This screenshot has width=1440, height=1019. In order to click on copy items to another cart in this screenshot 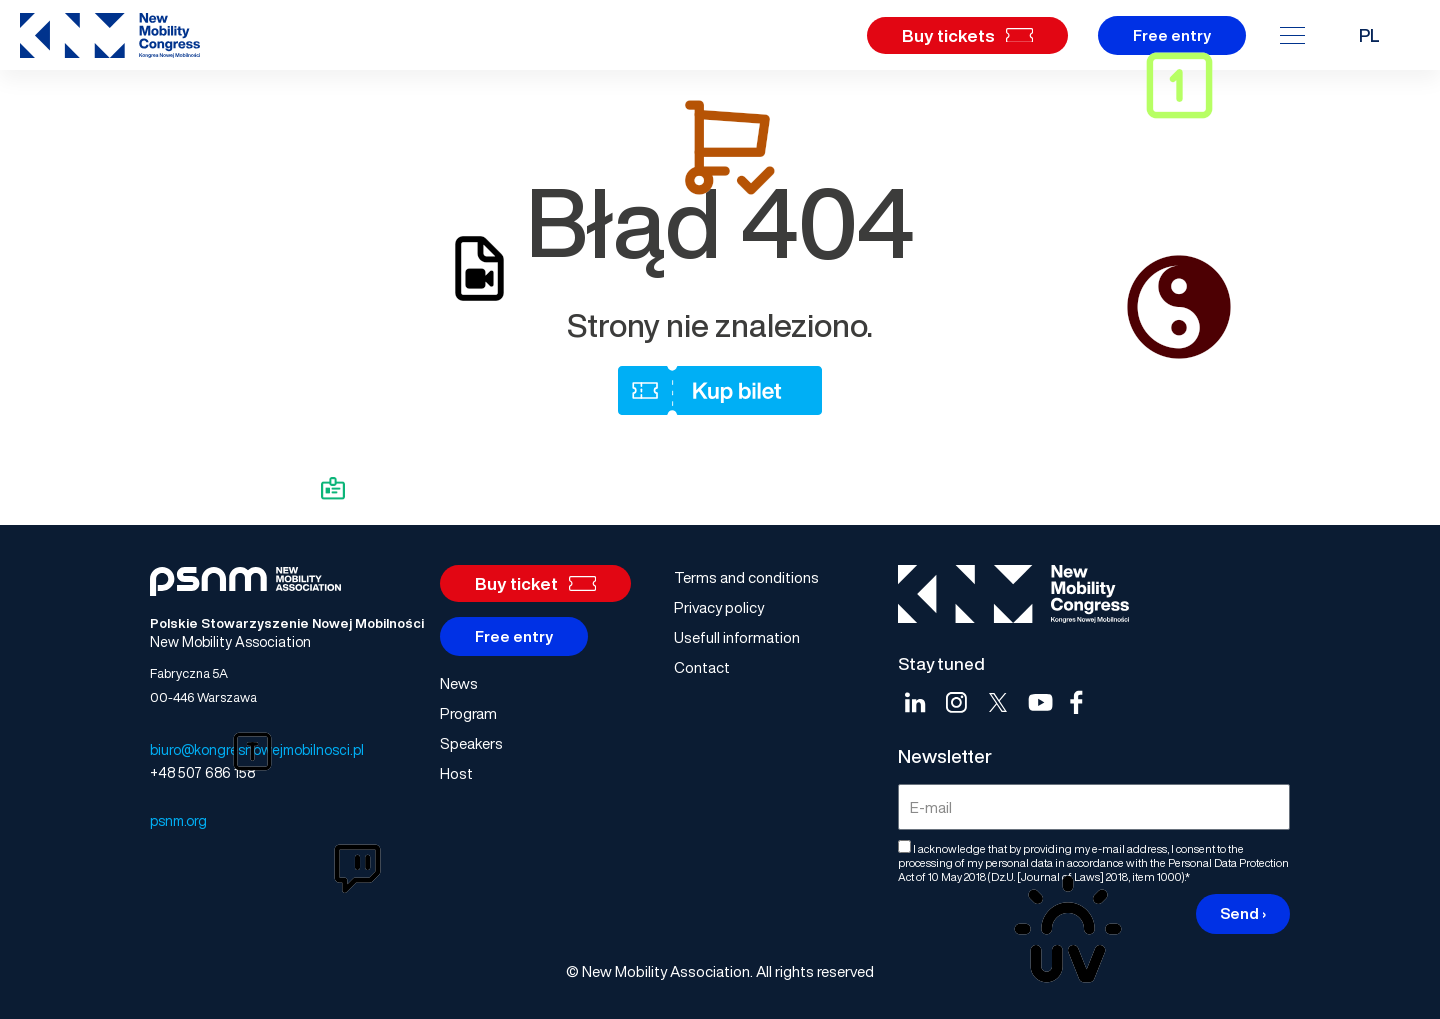, I will do `click(727, 147)`.